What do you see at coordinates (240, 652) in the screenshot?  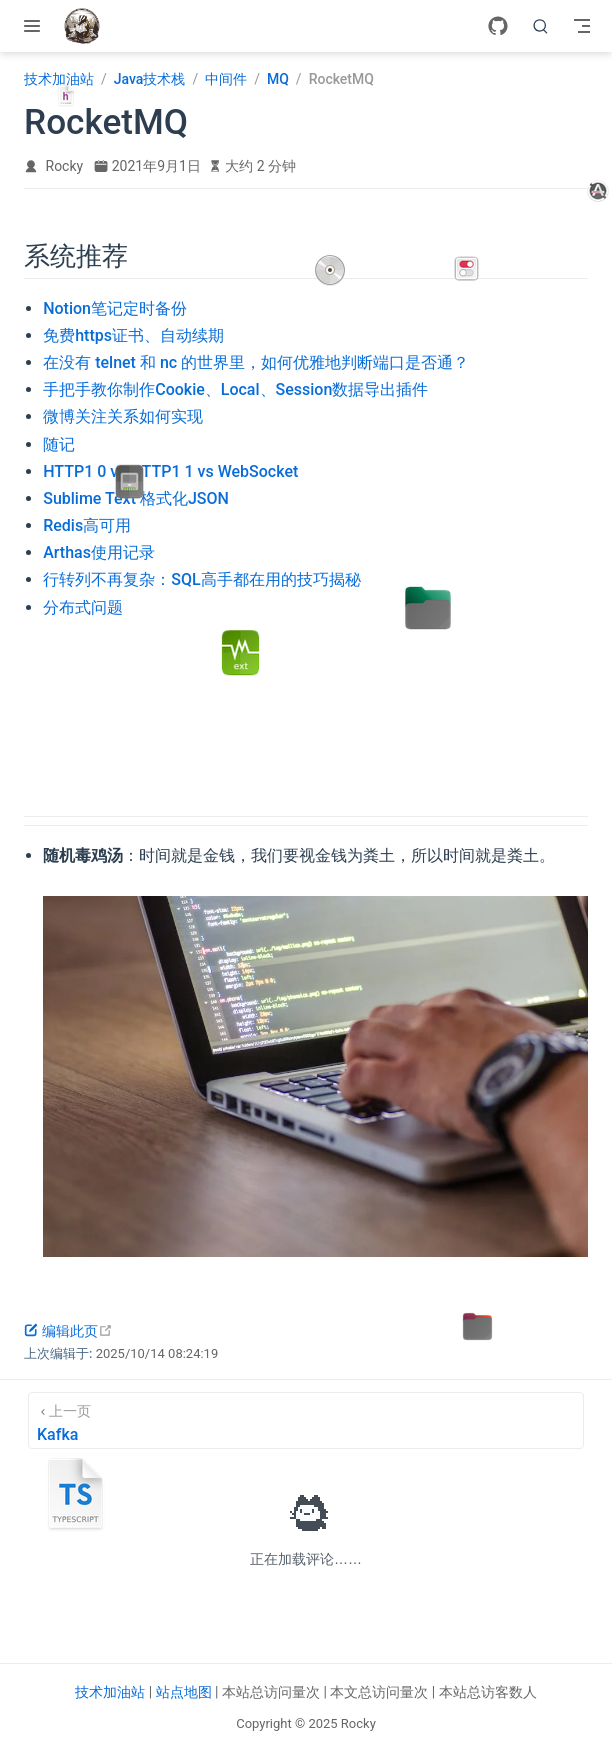 I see `virtualbox extension pack file` at bounding box center [240, 652].